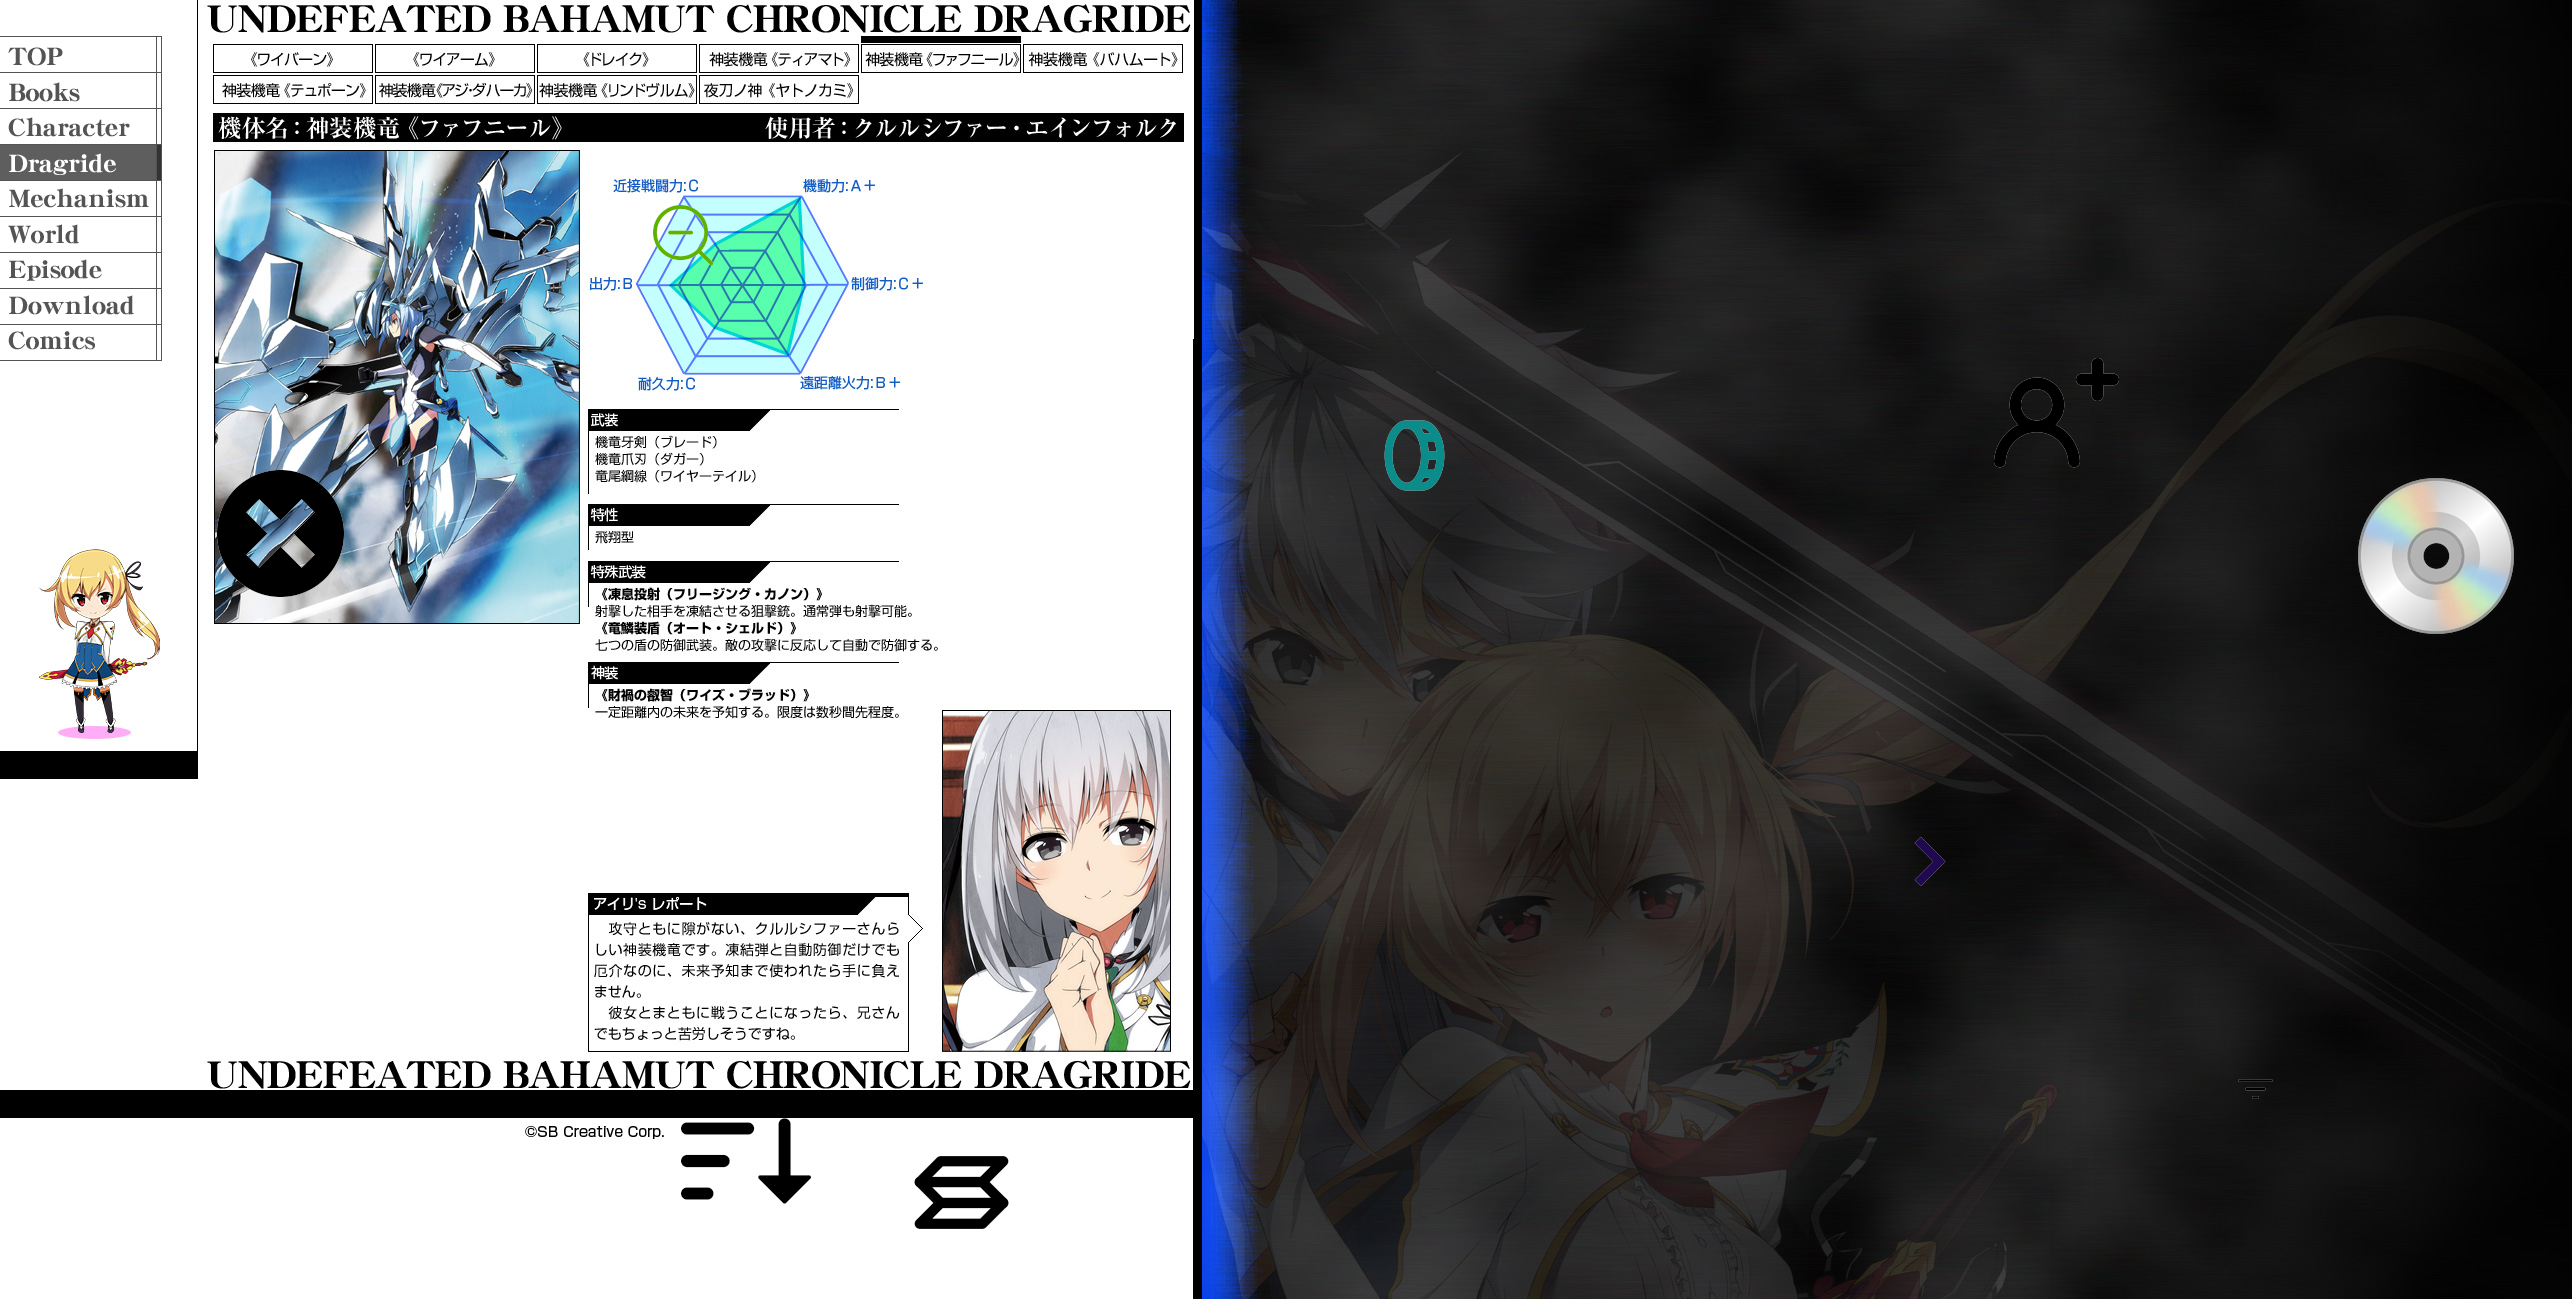 This screenshot has height=1299, width=2572. I want to click on view your coin balance or currency, so click(1414, 455).